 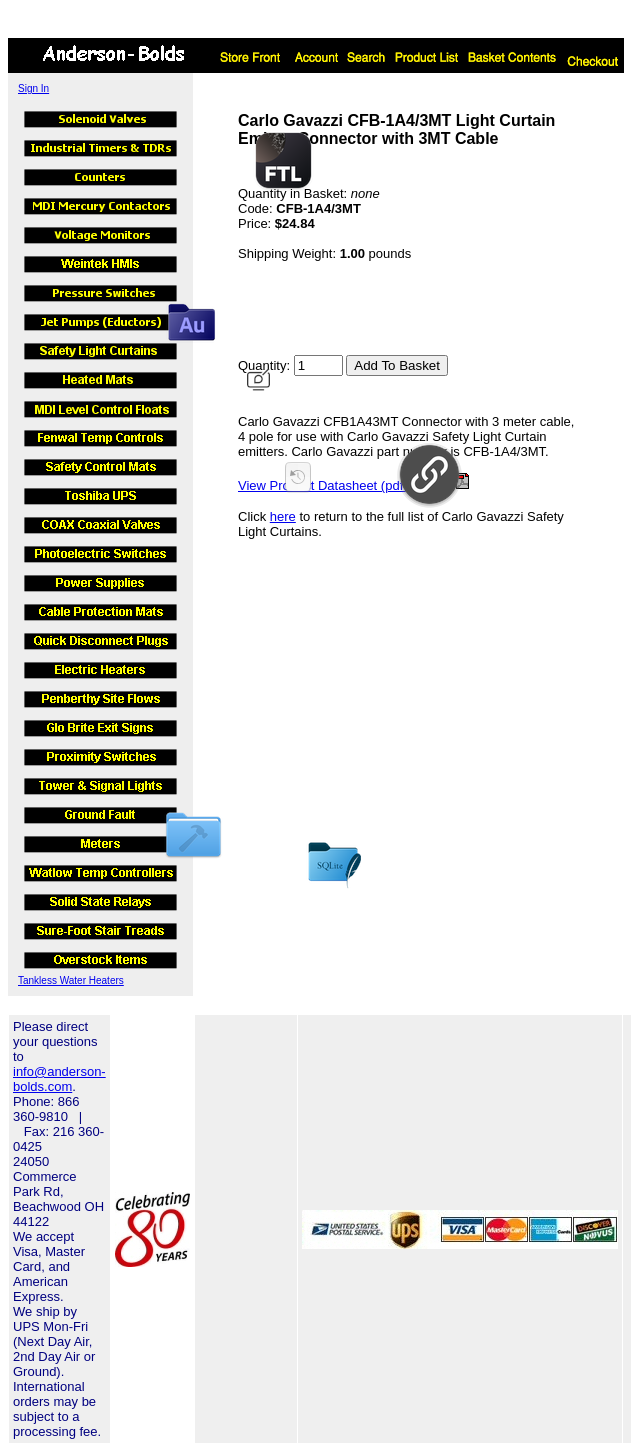 What do you see at coordinates (298, 477) in the screenshot?
I see `a deleted file in the trash` at bounding box center [298, 477].